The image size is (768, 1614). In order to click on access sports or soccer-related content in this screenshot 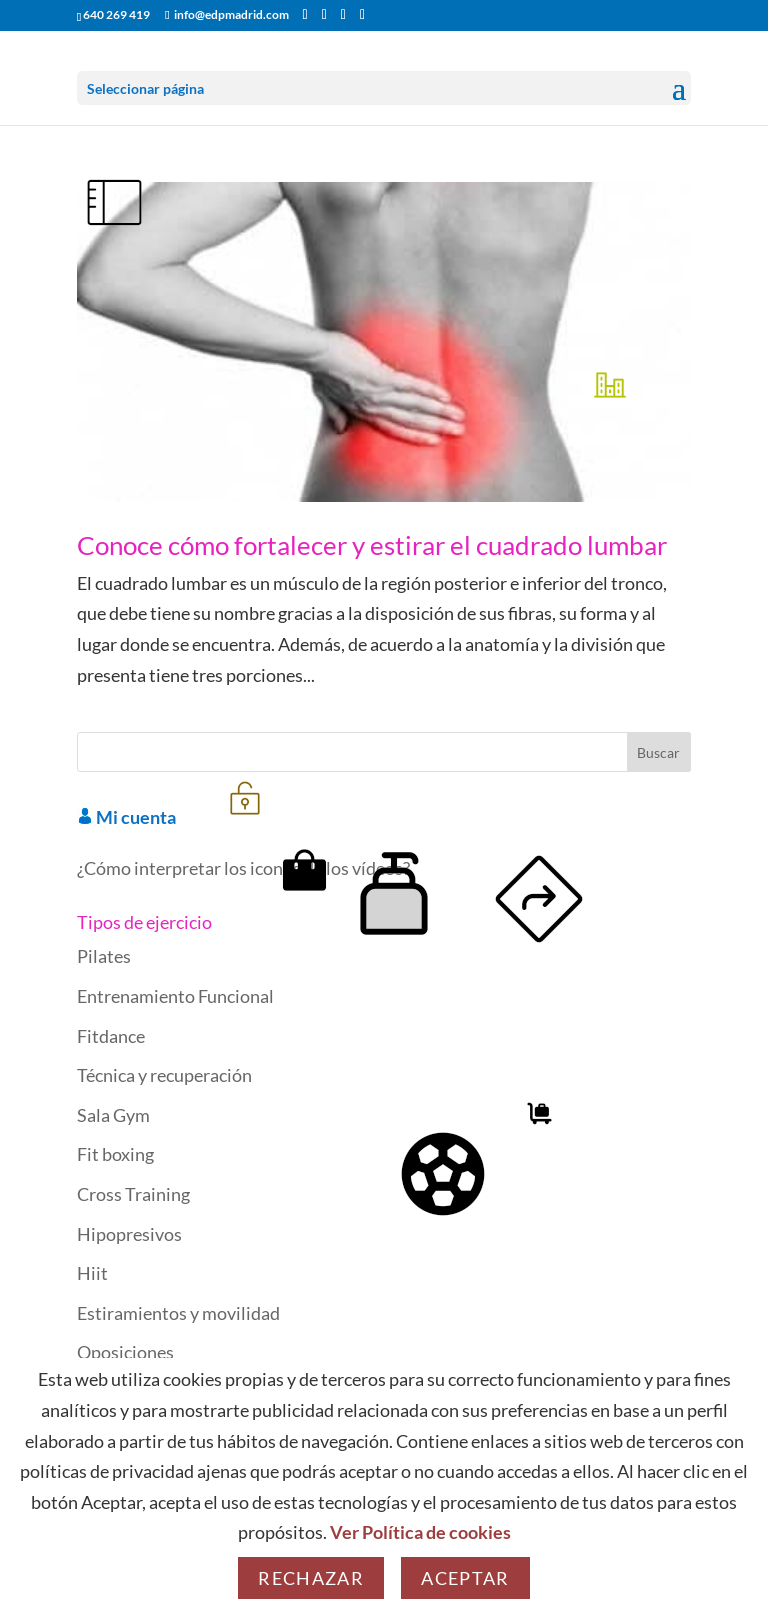, I will do `click(443, 1174)`.